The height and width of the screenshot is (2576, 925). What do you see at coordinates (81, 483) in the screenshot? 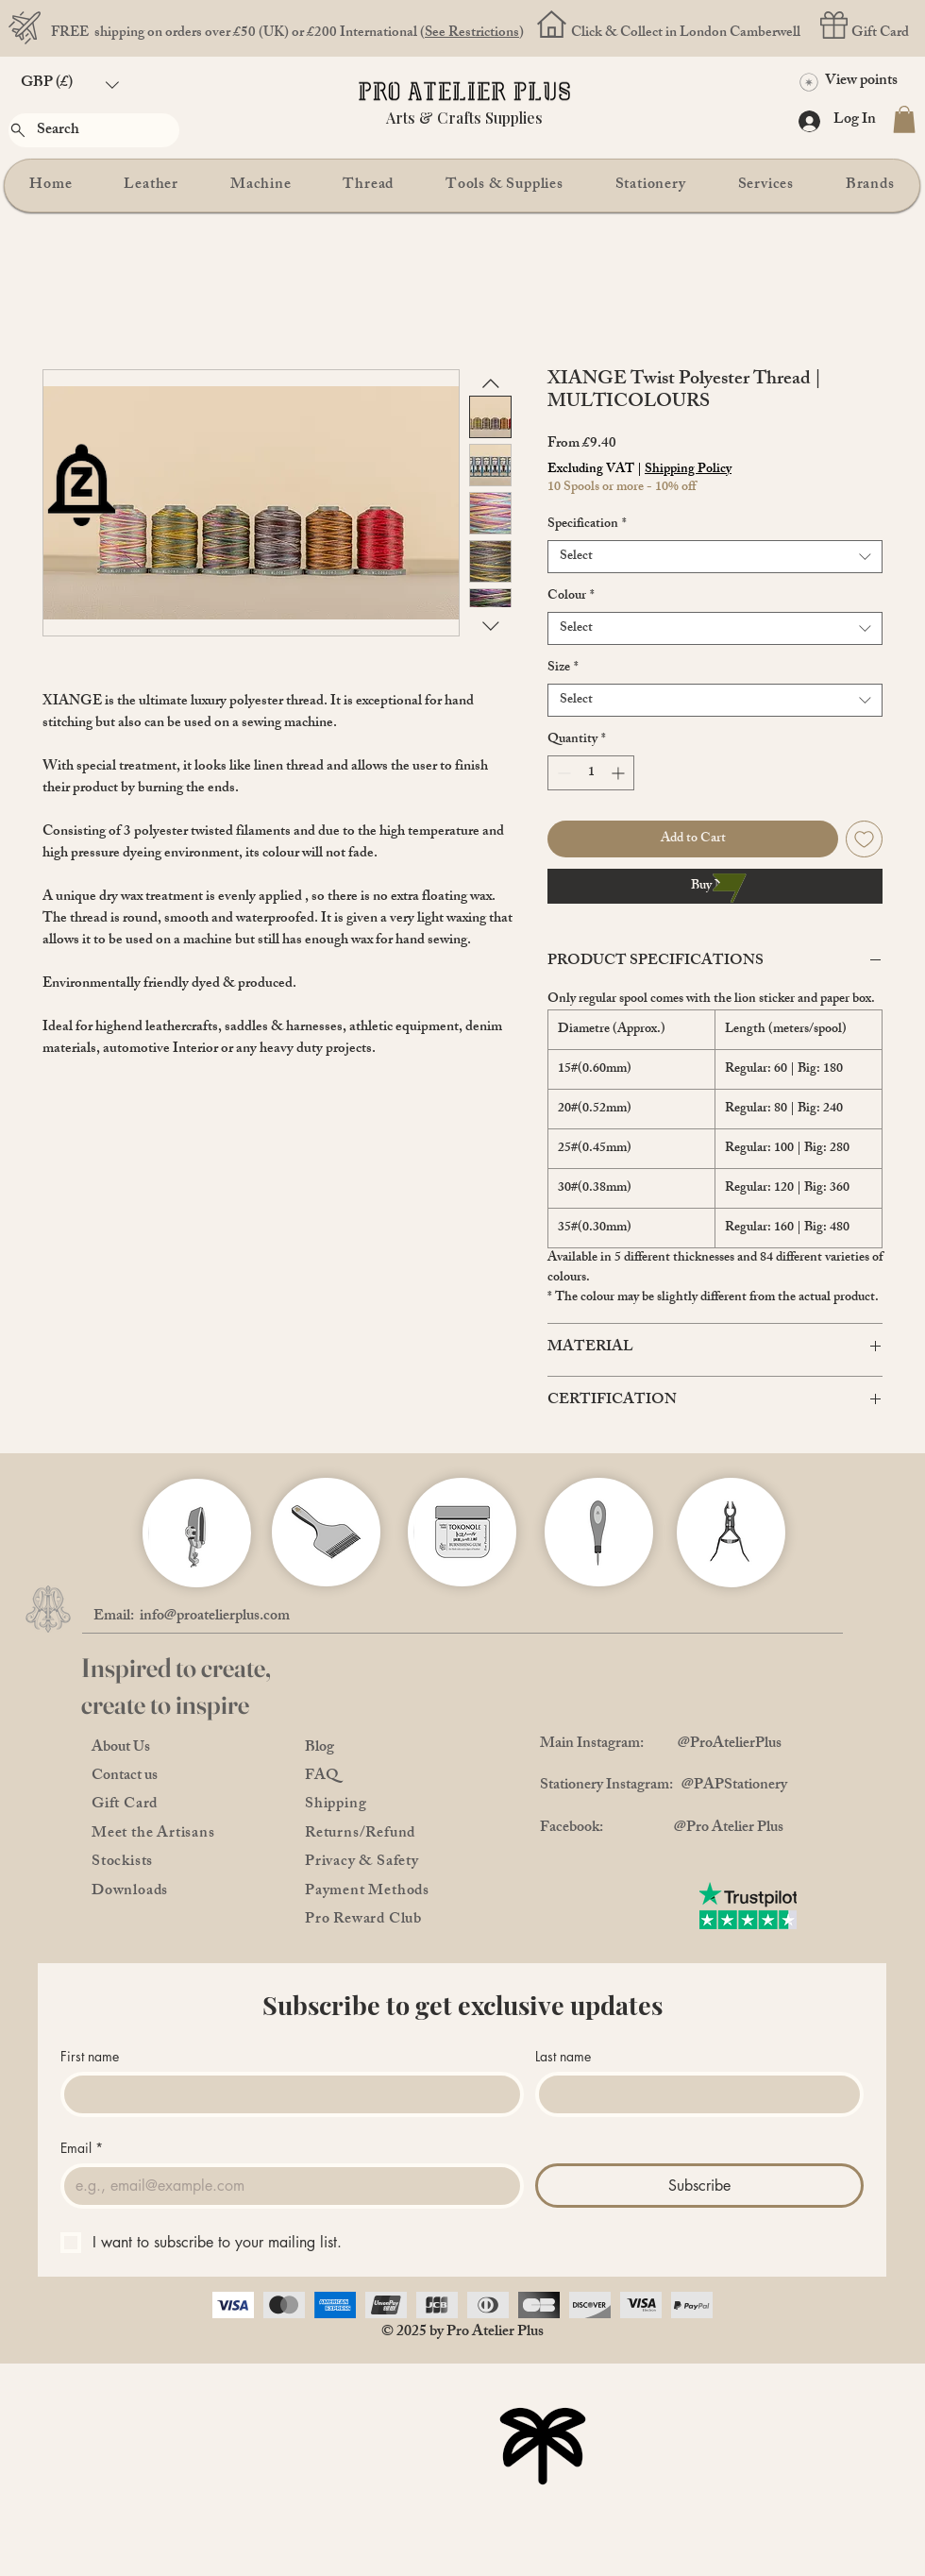
I see `notifications are currently snoozed` at bounding box center [81, 483].